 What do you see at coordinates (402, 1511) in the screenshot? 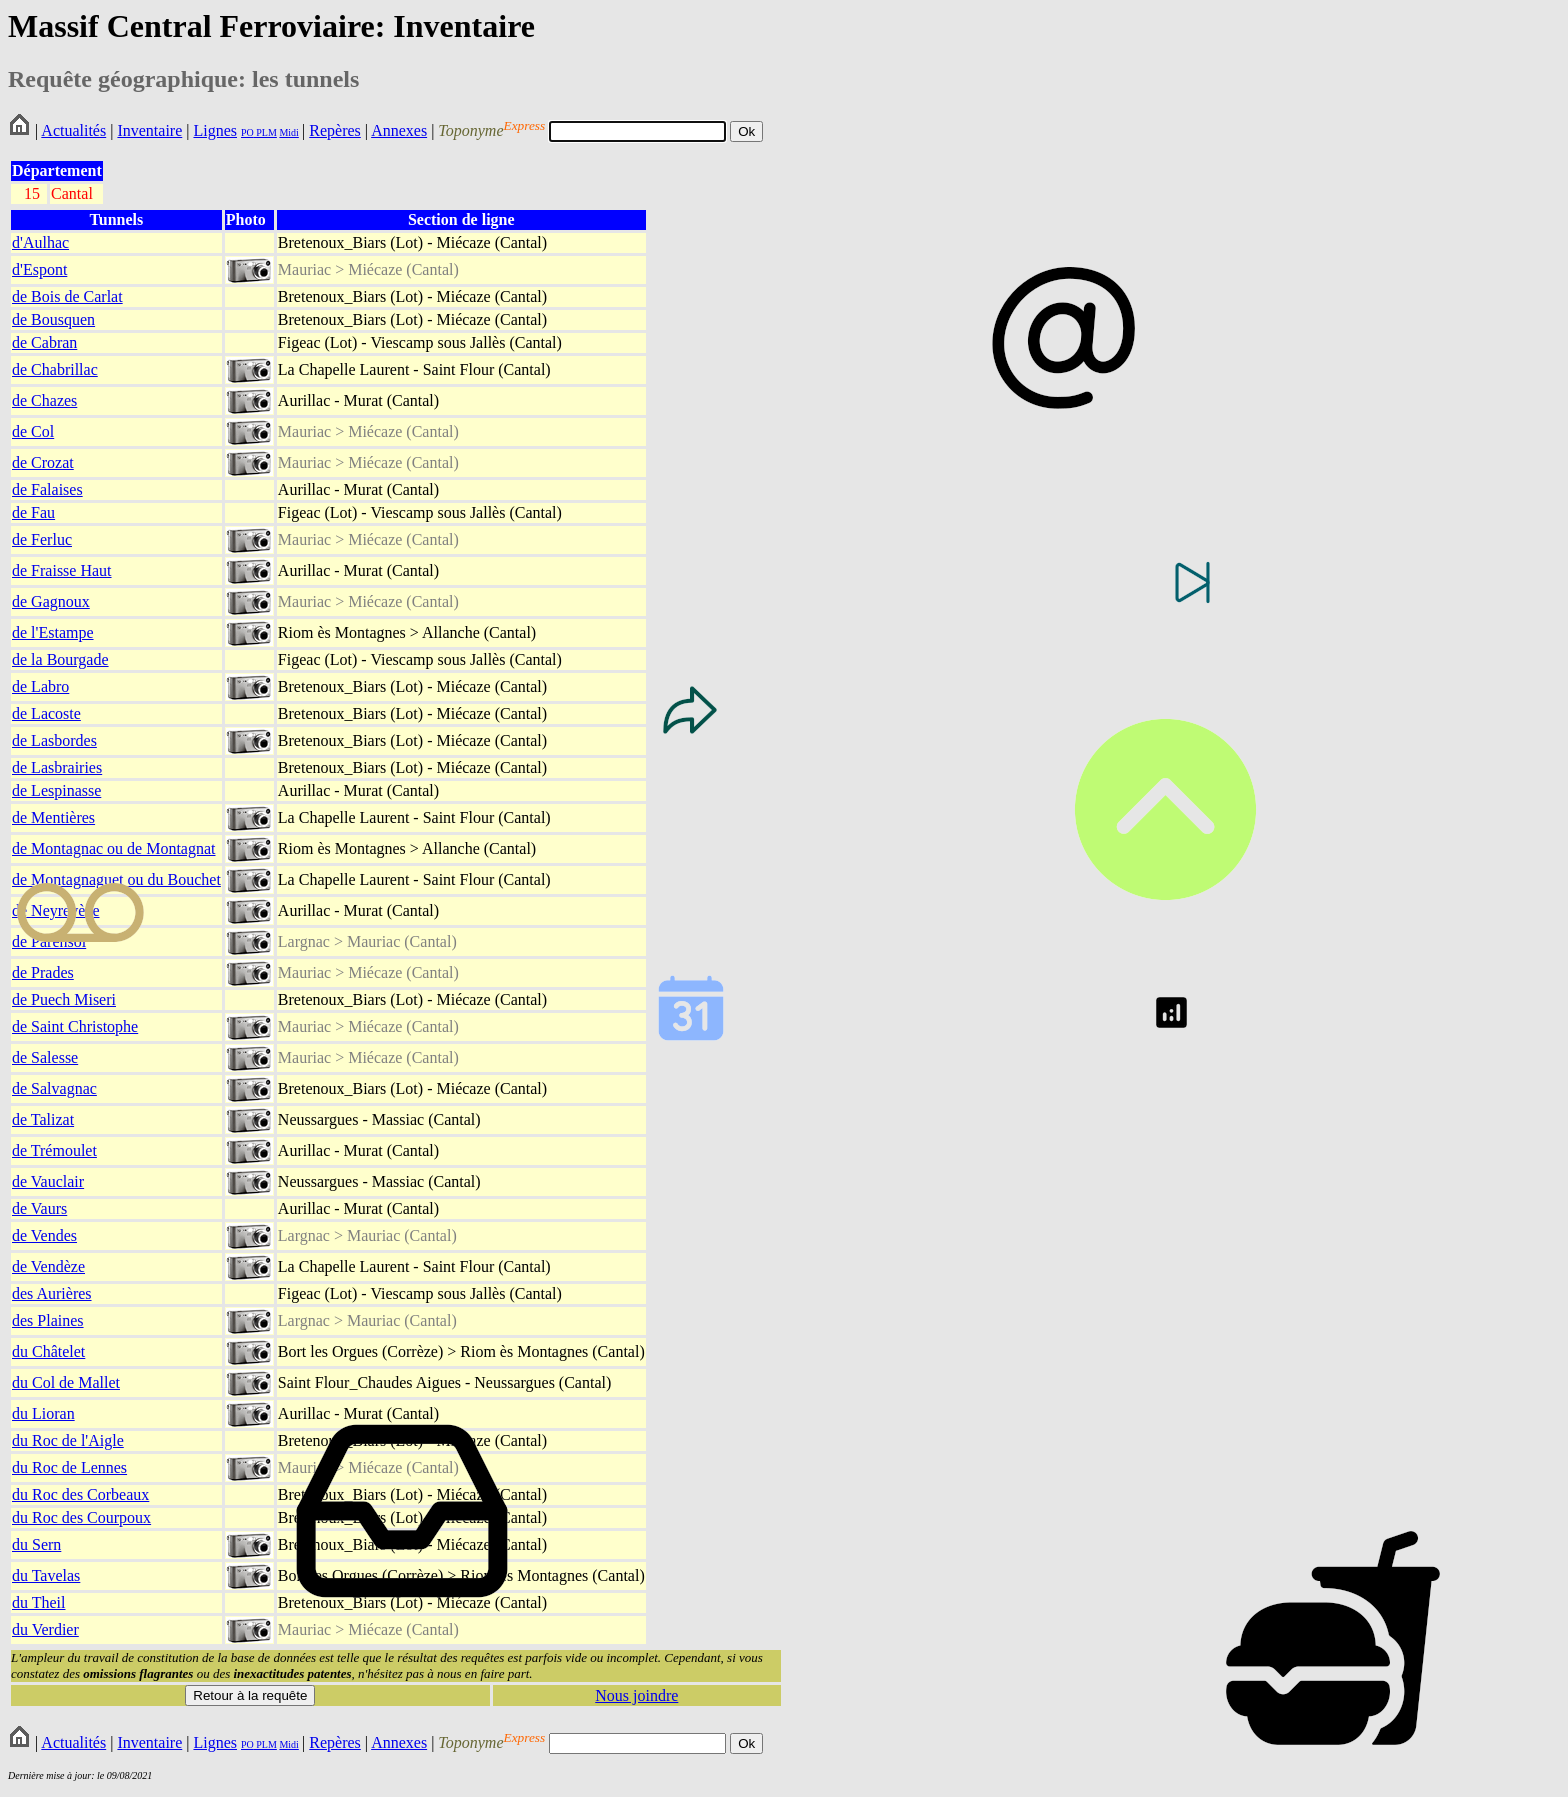
I see `view your inbox` at bounding box center [402, 1511].